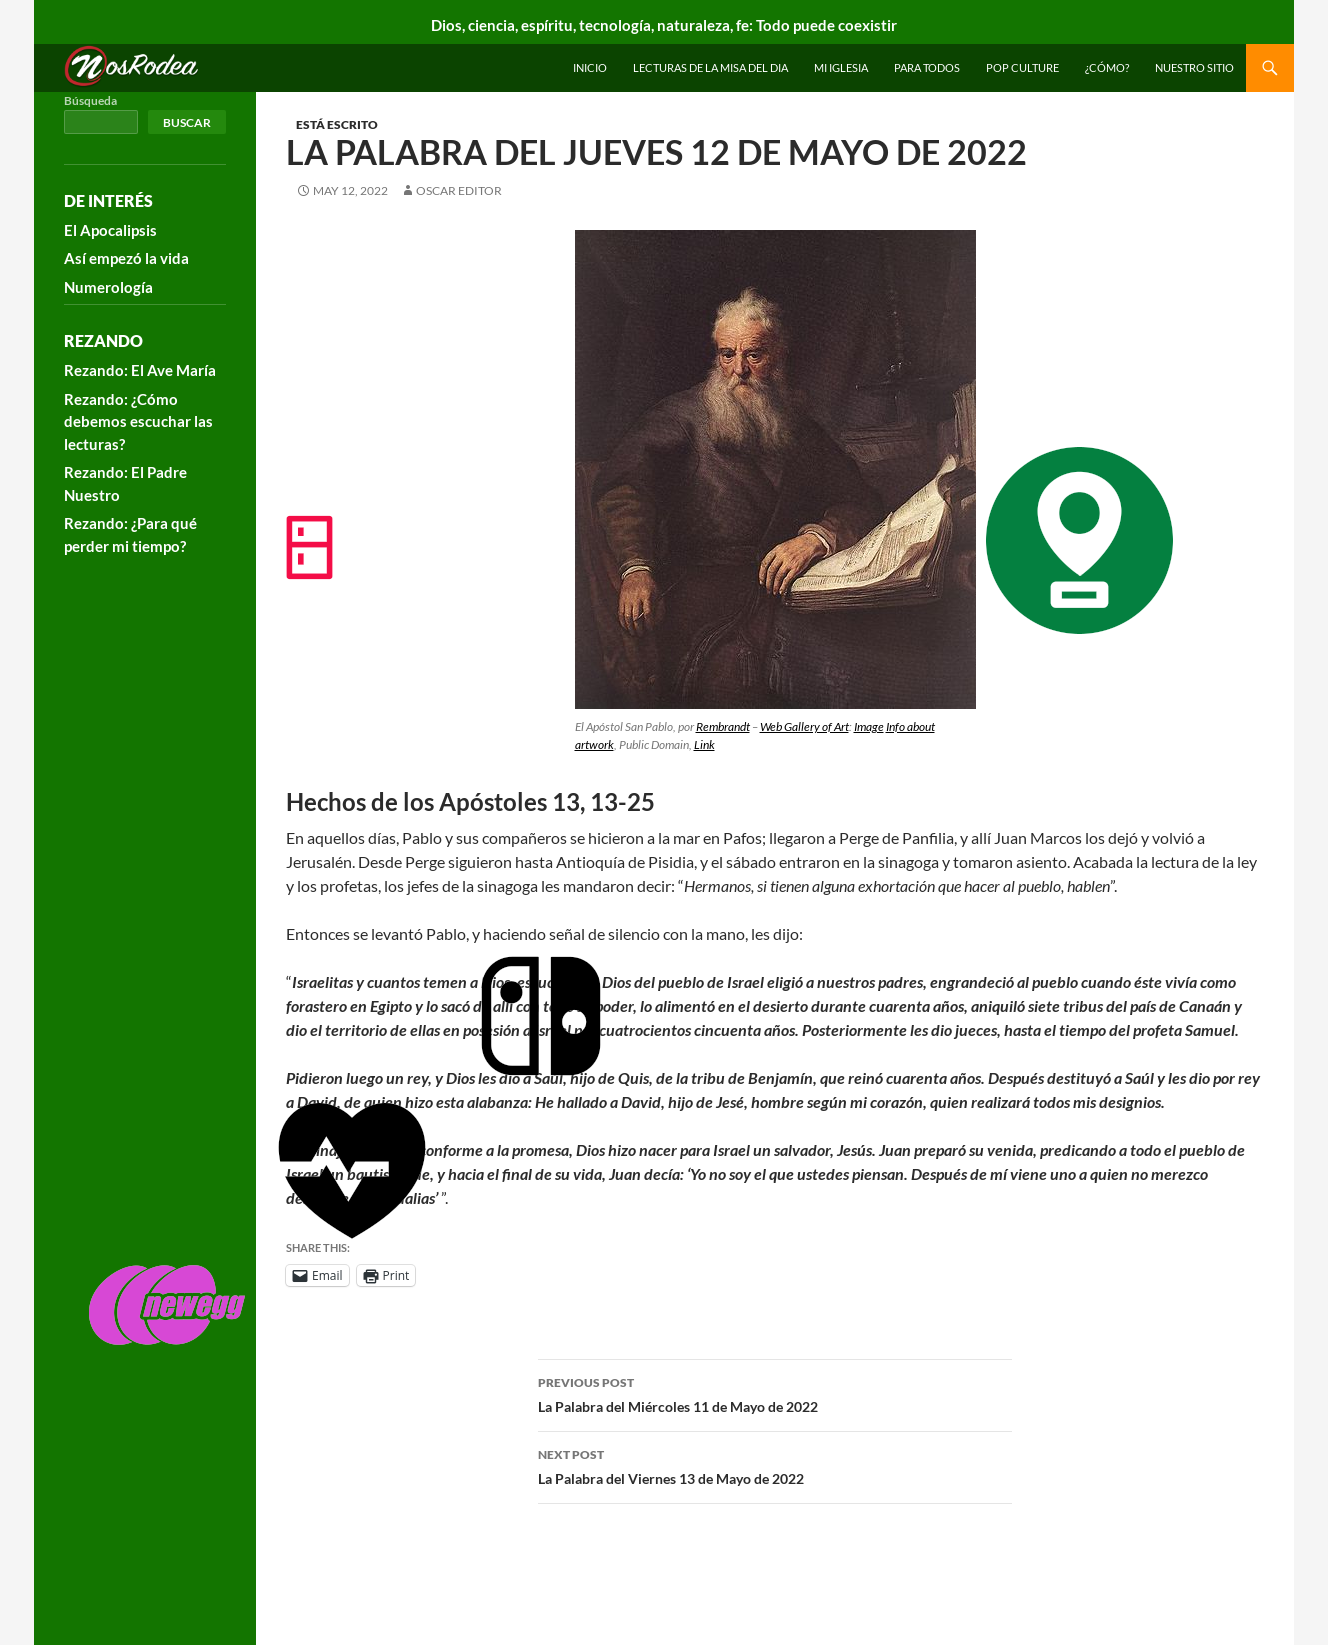 This screenshot has height=1645, width=1328. Describe the element at coordinates (541, 1016) in the screenshot. I see `nintendo switch app or related service` at that location.